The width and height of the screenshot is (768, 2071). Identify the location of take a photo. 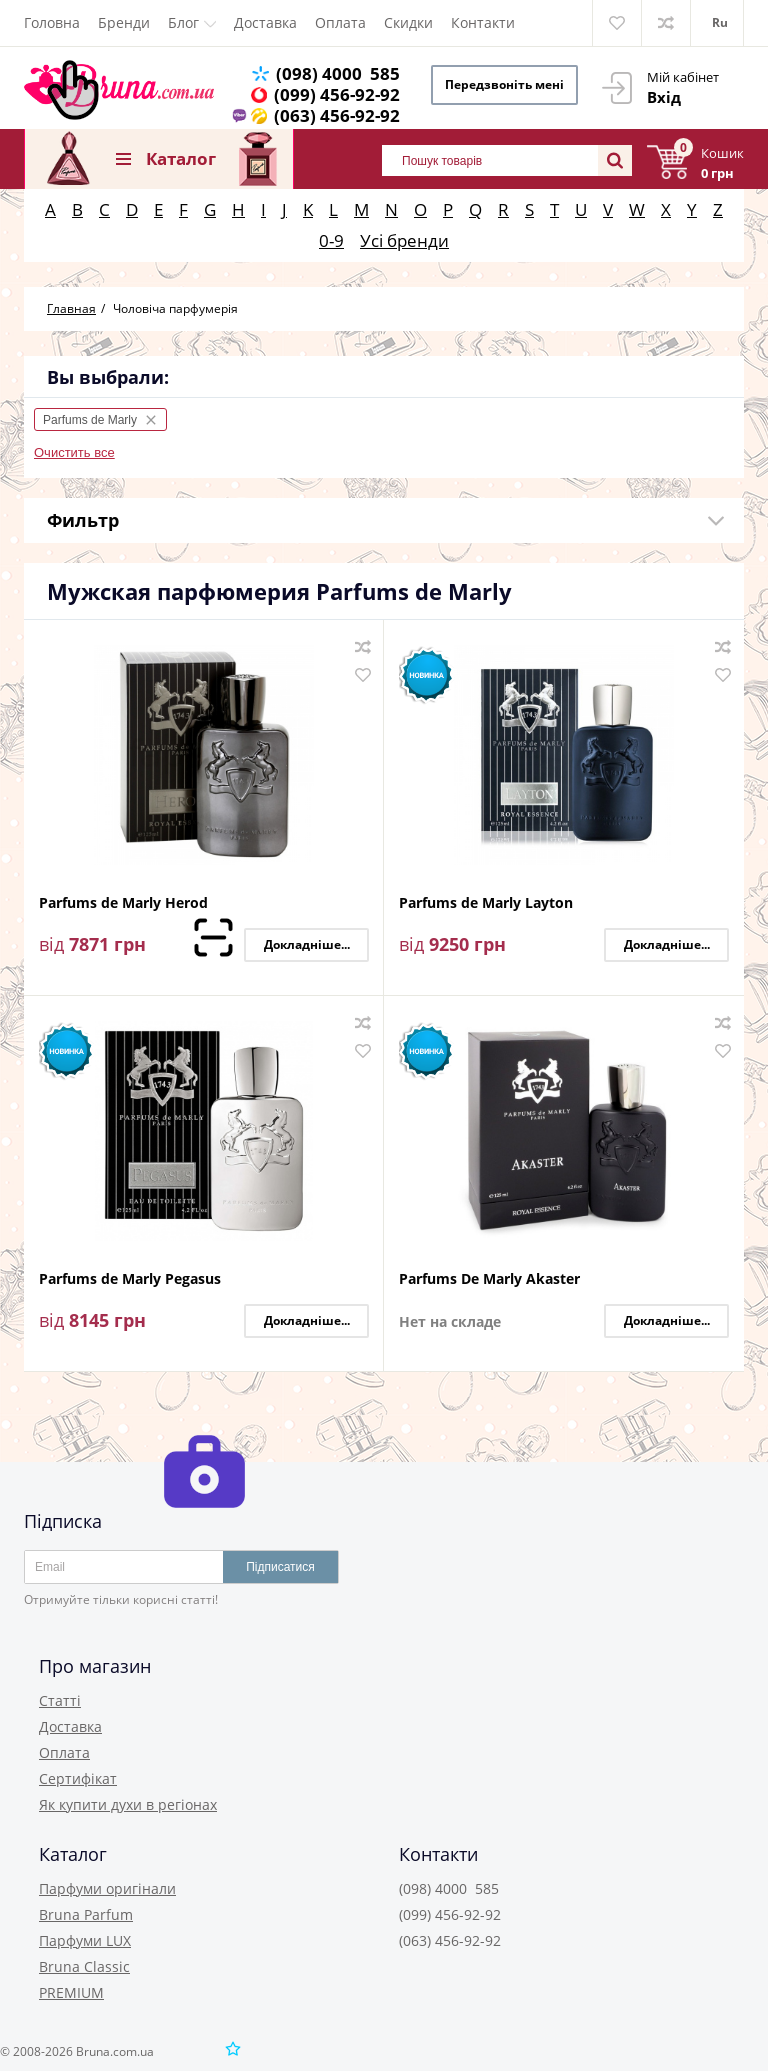
(204, 1471).